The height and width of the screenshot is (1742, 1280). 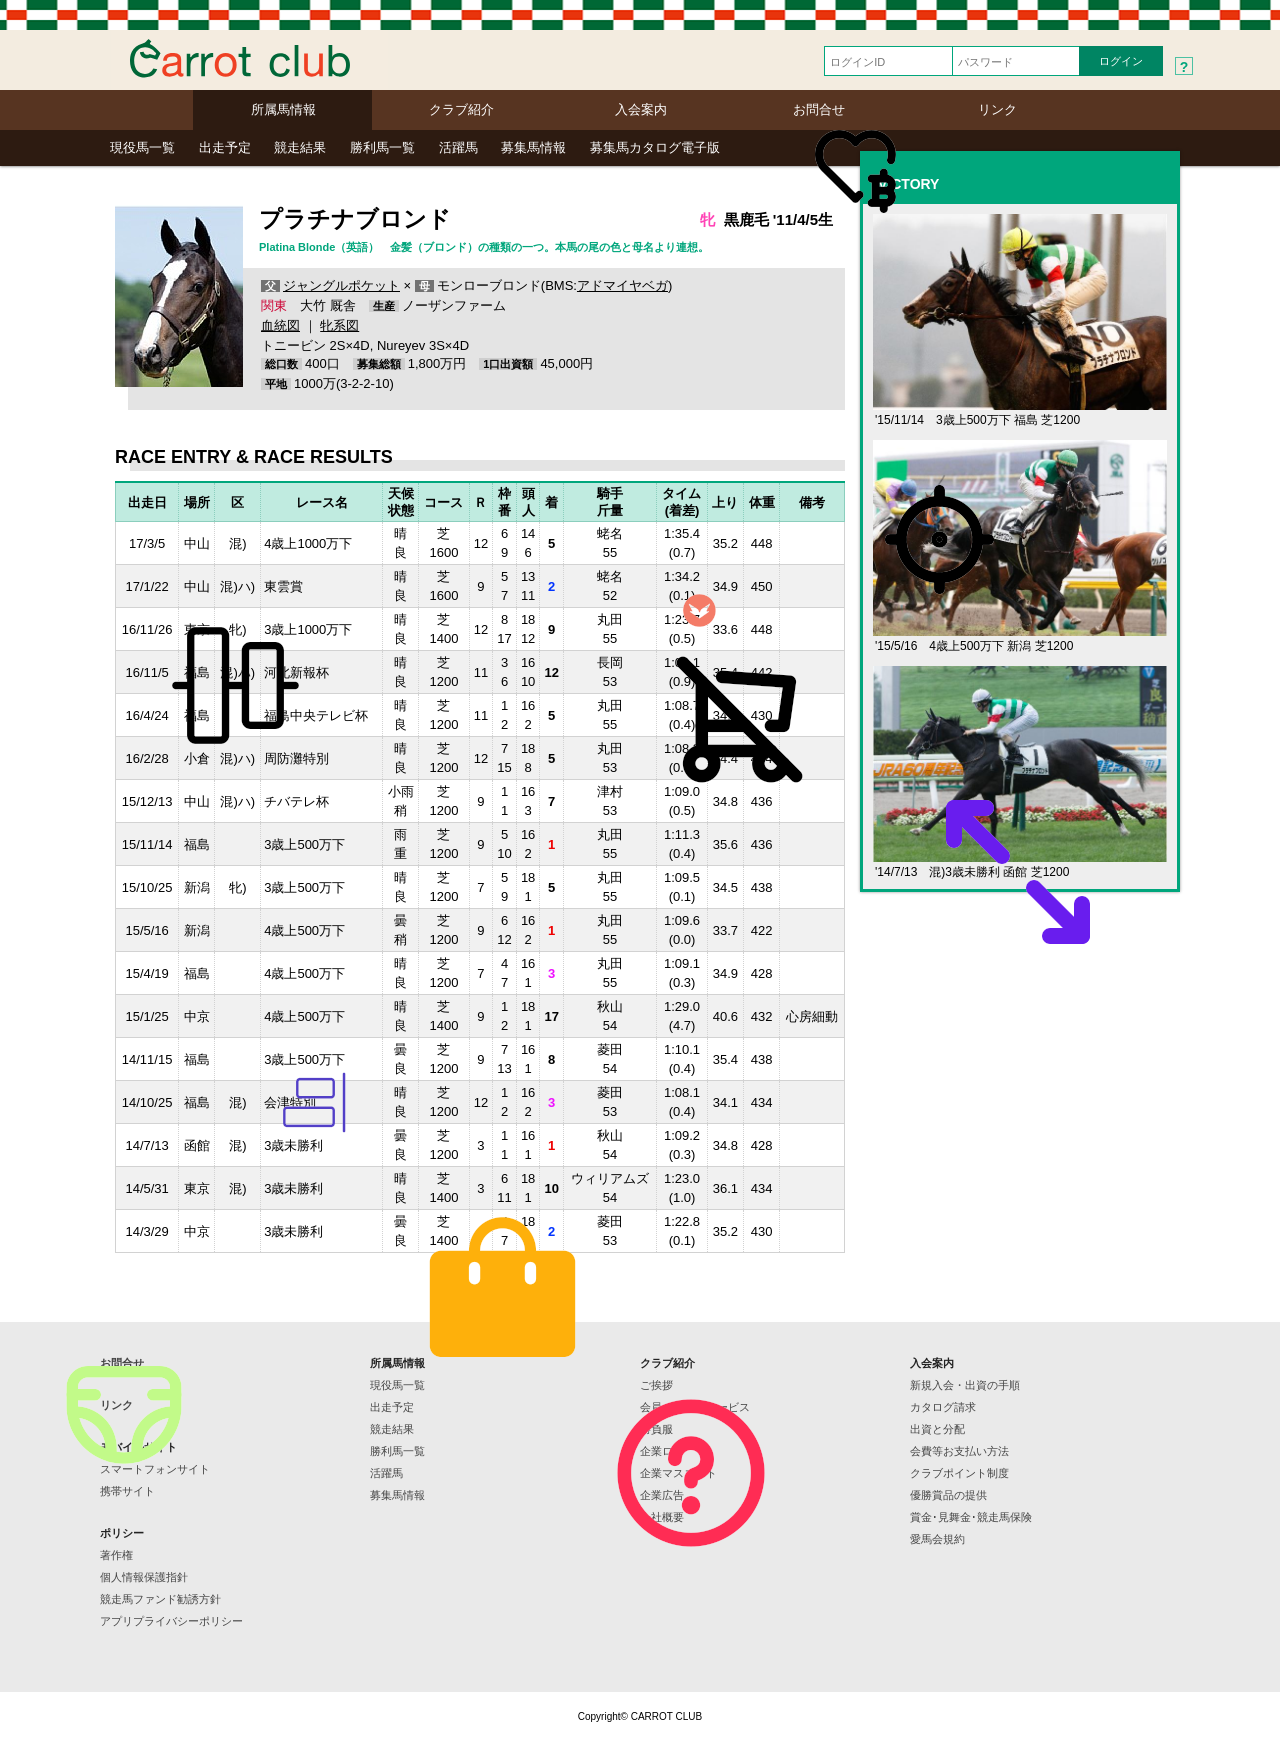 I want to click on expand to fullscreen mode, so click(x=1018, y=872).